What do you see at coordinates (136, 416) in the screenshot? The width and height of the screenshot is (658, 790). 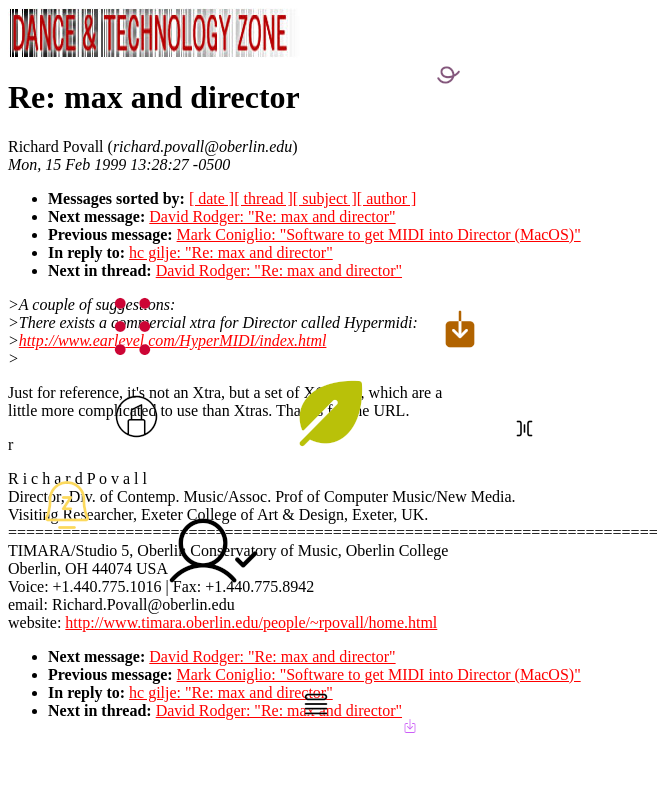 I see `highlight or mark selected text` at bounding box center [136, 416].